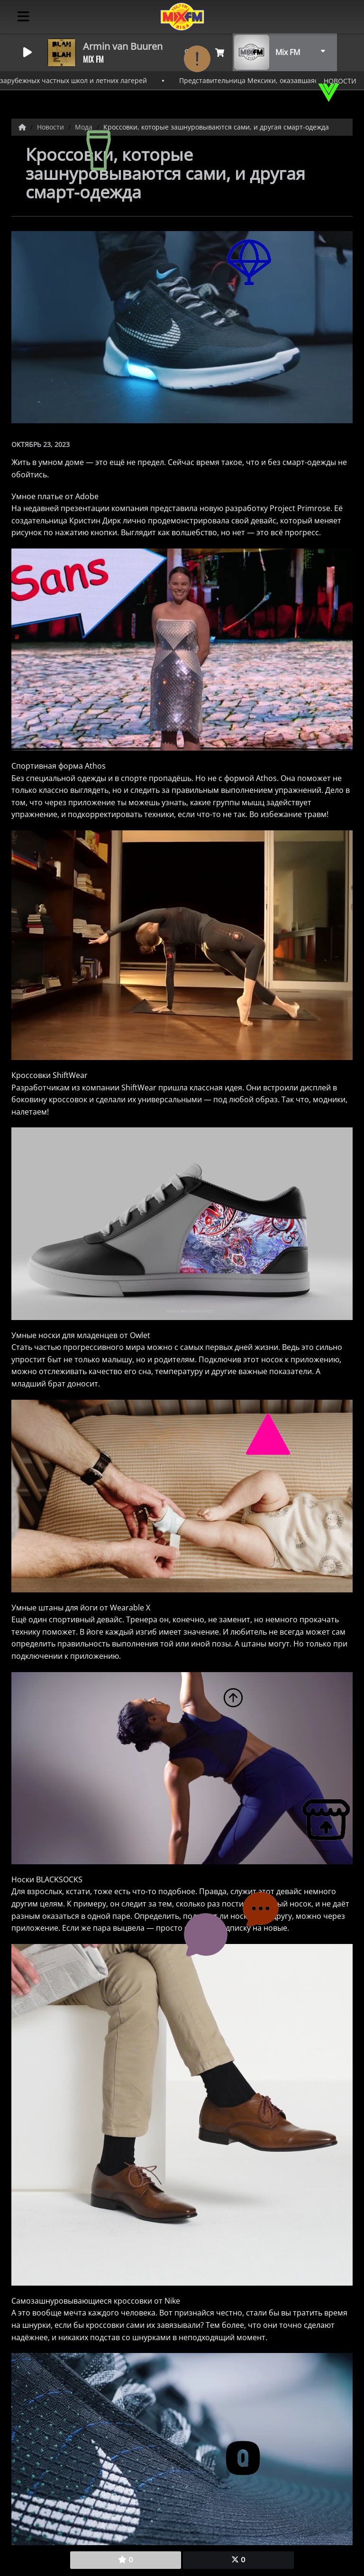  I want to click on indicates a warning or error state, so click(197, 59).